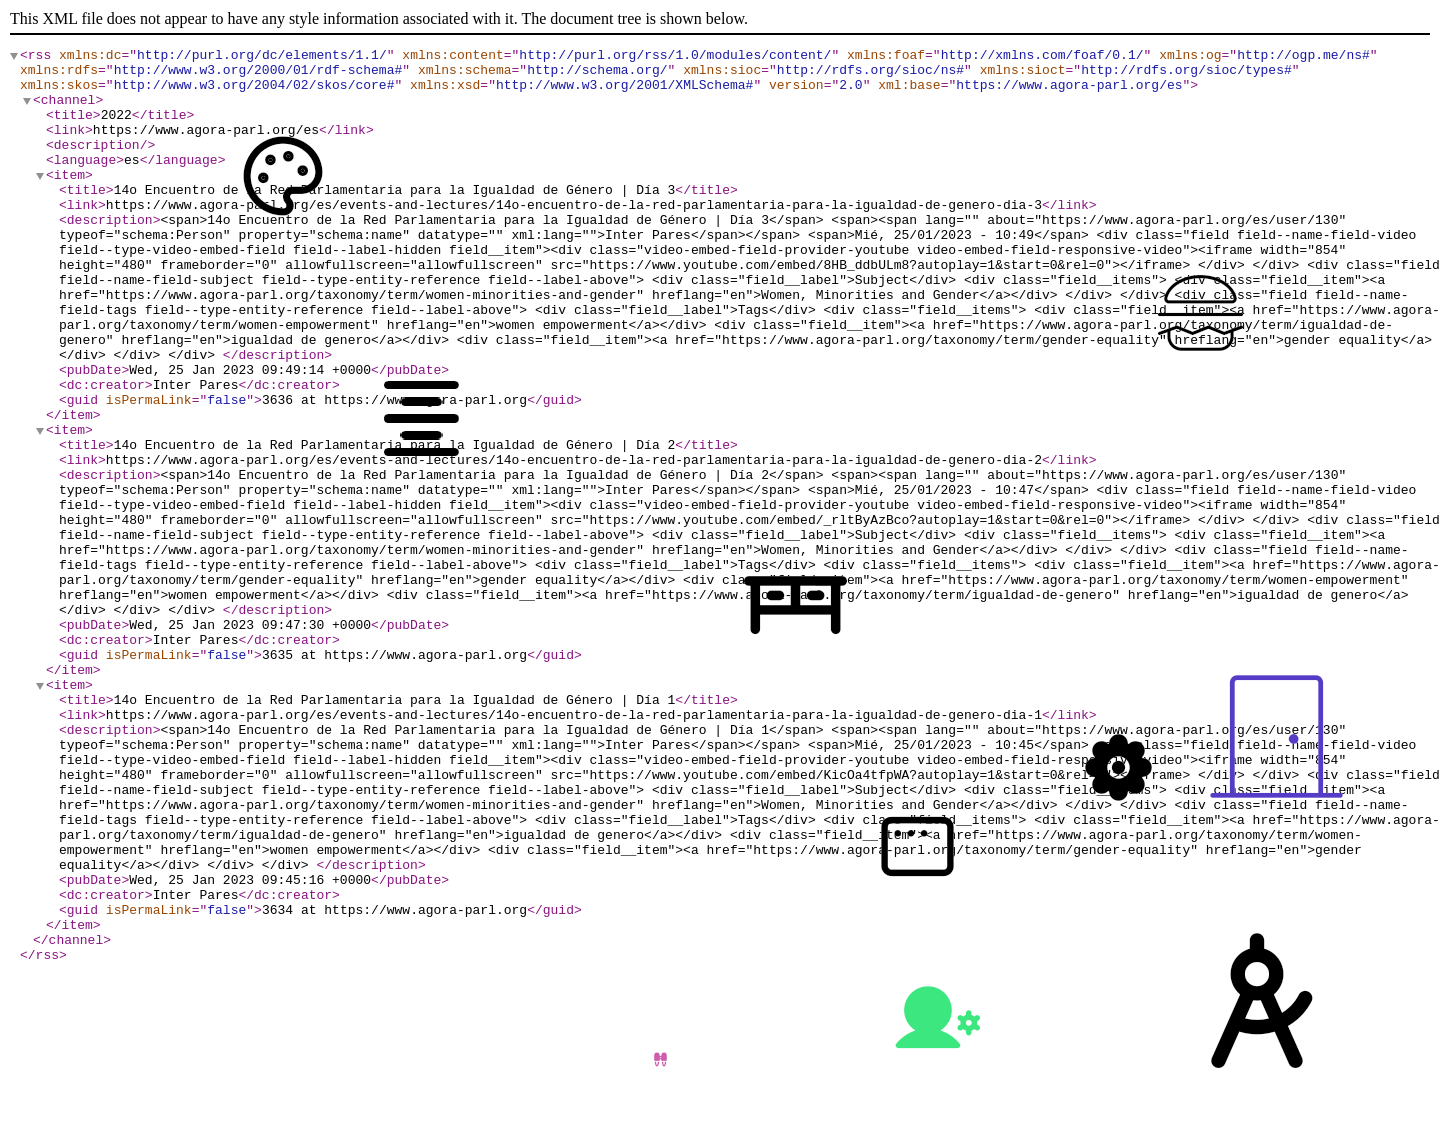 This screenshot has width=1440, height=1146. What do you see at coordinates (421, 418) in the screenshot?
I see `center align text` at bounding box center [421, 418].